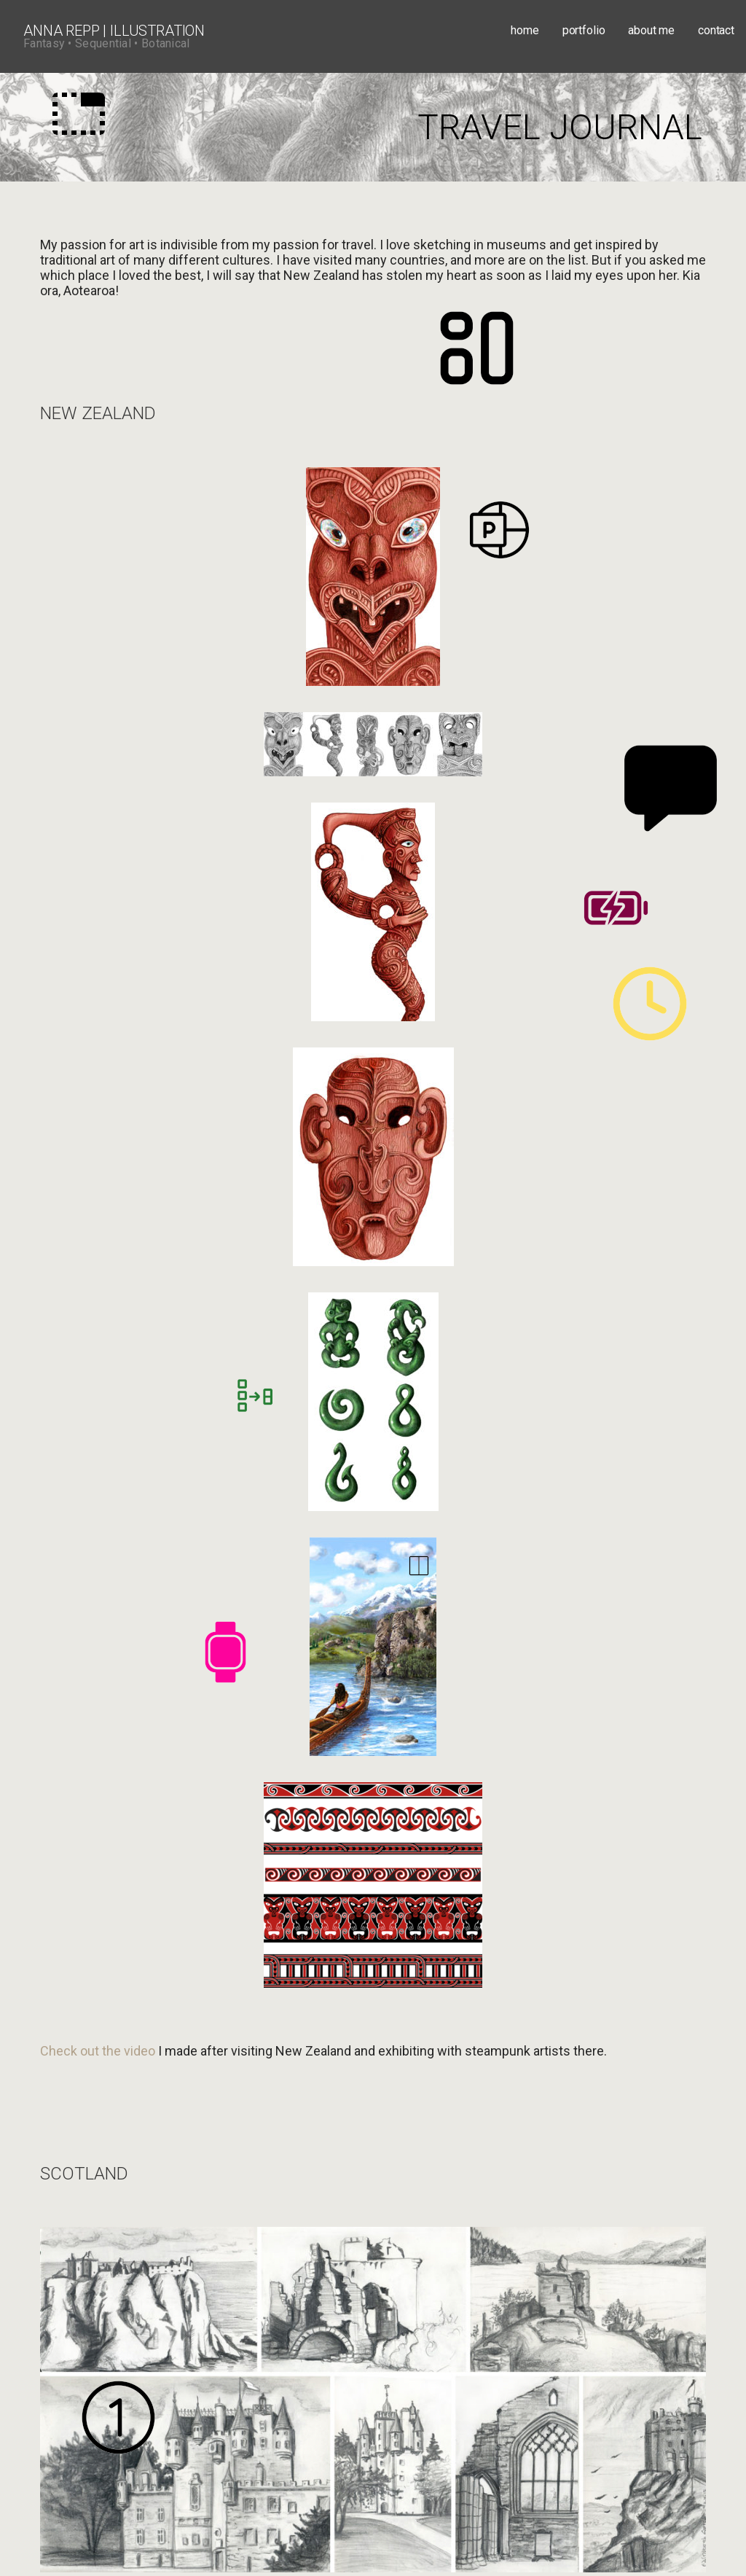 The image size is (746, 2576). Describe the element at coordinates (118, 2417) in the screenshot. I see `indicates the first step in a process or sequence` at that location.